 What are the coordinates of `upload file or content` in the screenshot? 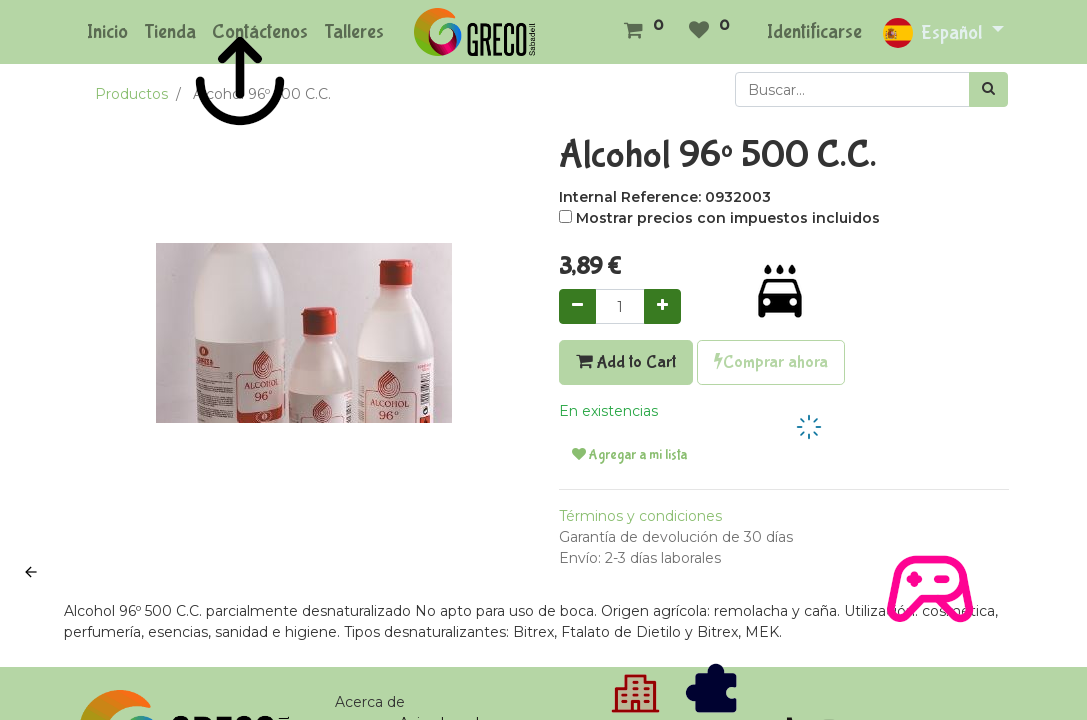 It's located at (240, 81).